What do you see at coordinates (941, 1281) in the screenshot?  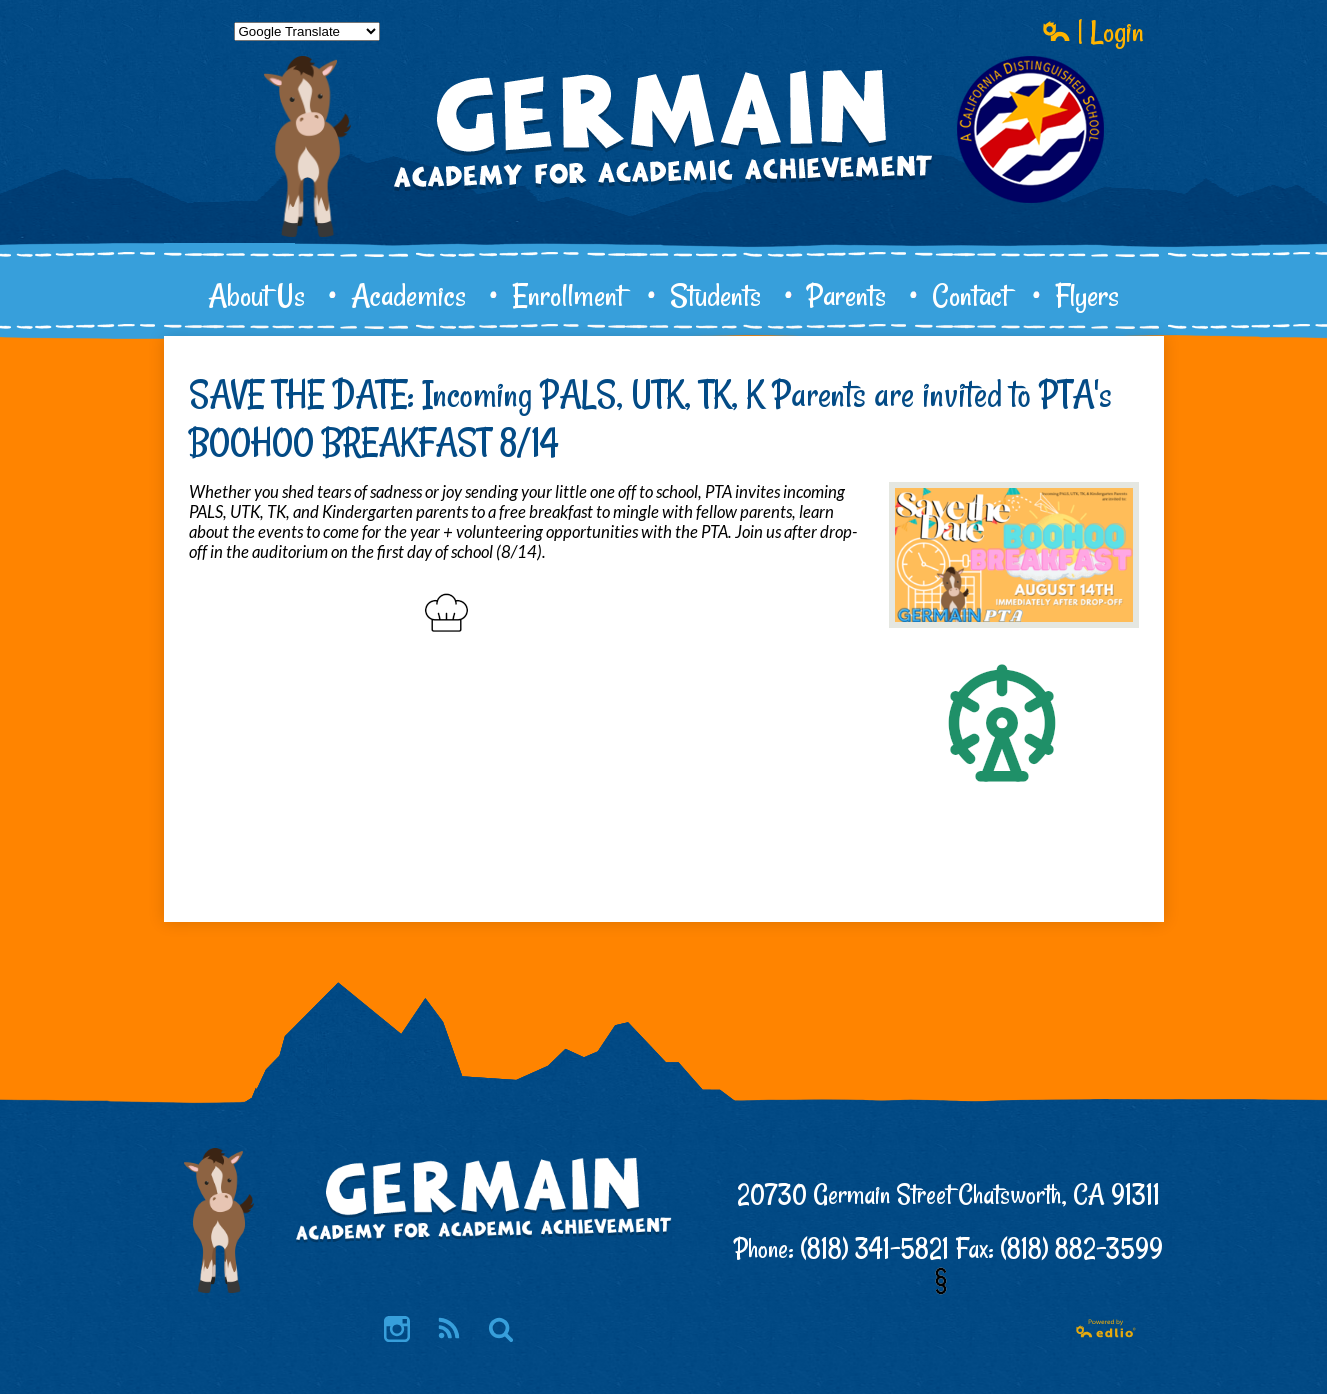 I see `indicates a legal or terms section` at bounding box center [941, 1281].